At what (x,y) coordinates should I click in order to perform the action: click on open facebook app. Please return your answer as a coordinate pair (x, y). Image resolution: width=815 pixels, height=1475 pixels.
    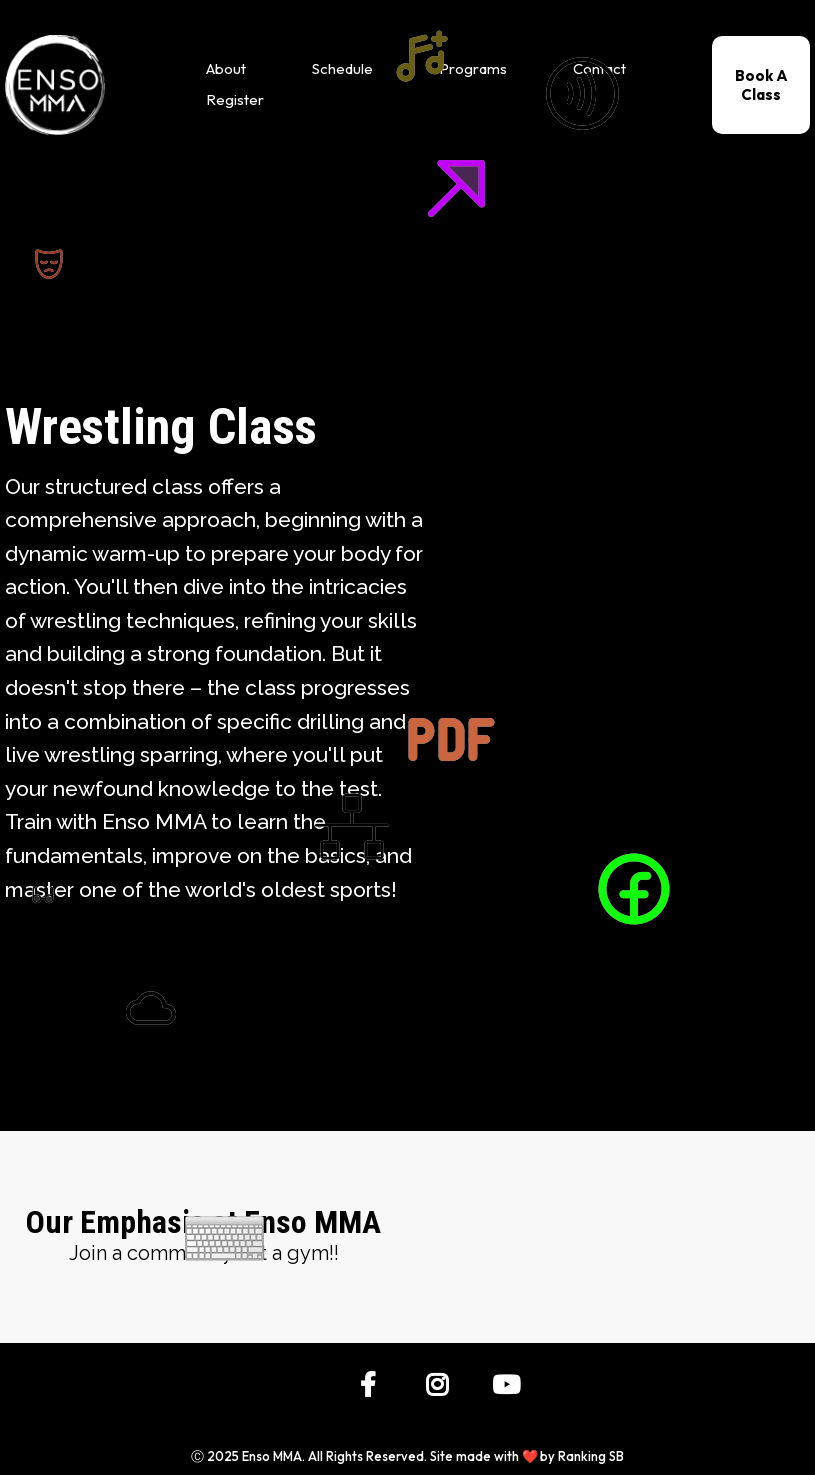
    Looking at the image, I should click on (634, 889).